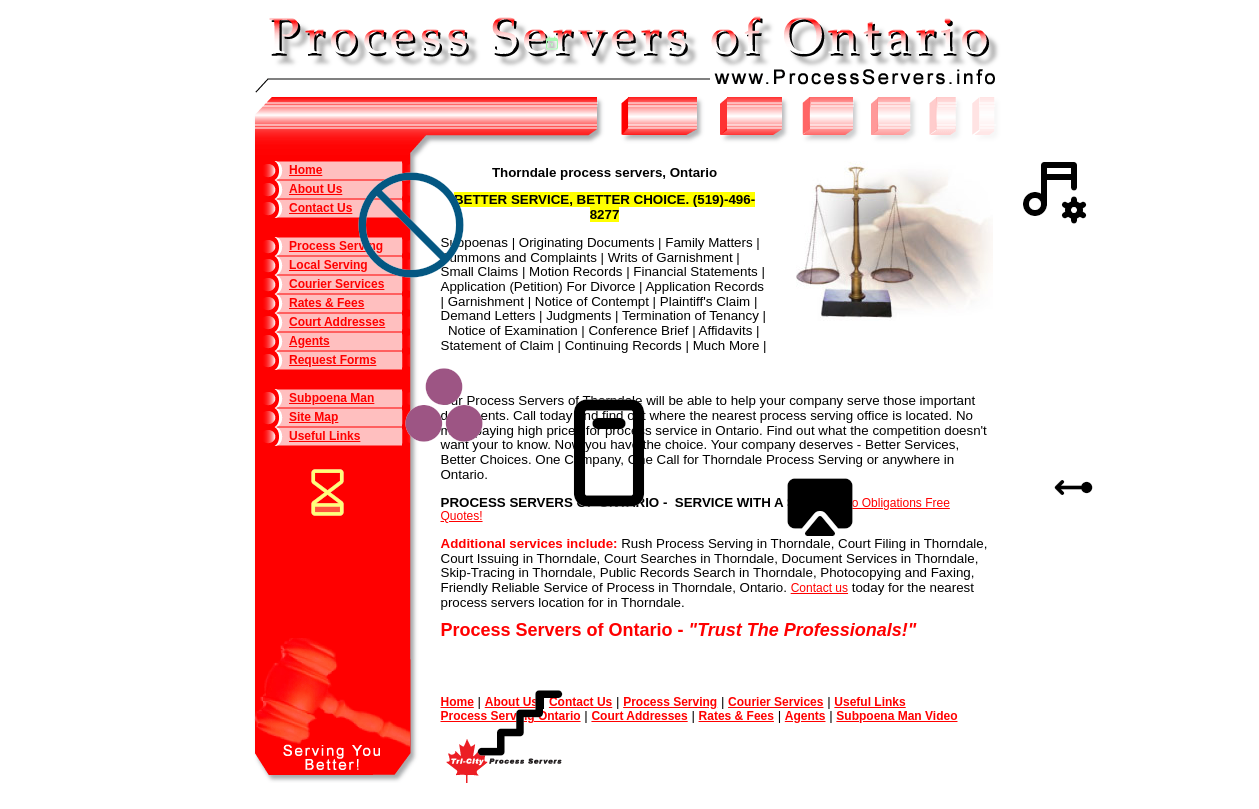  Describe the element at coordinates (327, 492) in the screenshot. I see `indicates time is running low` at that location.